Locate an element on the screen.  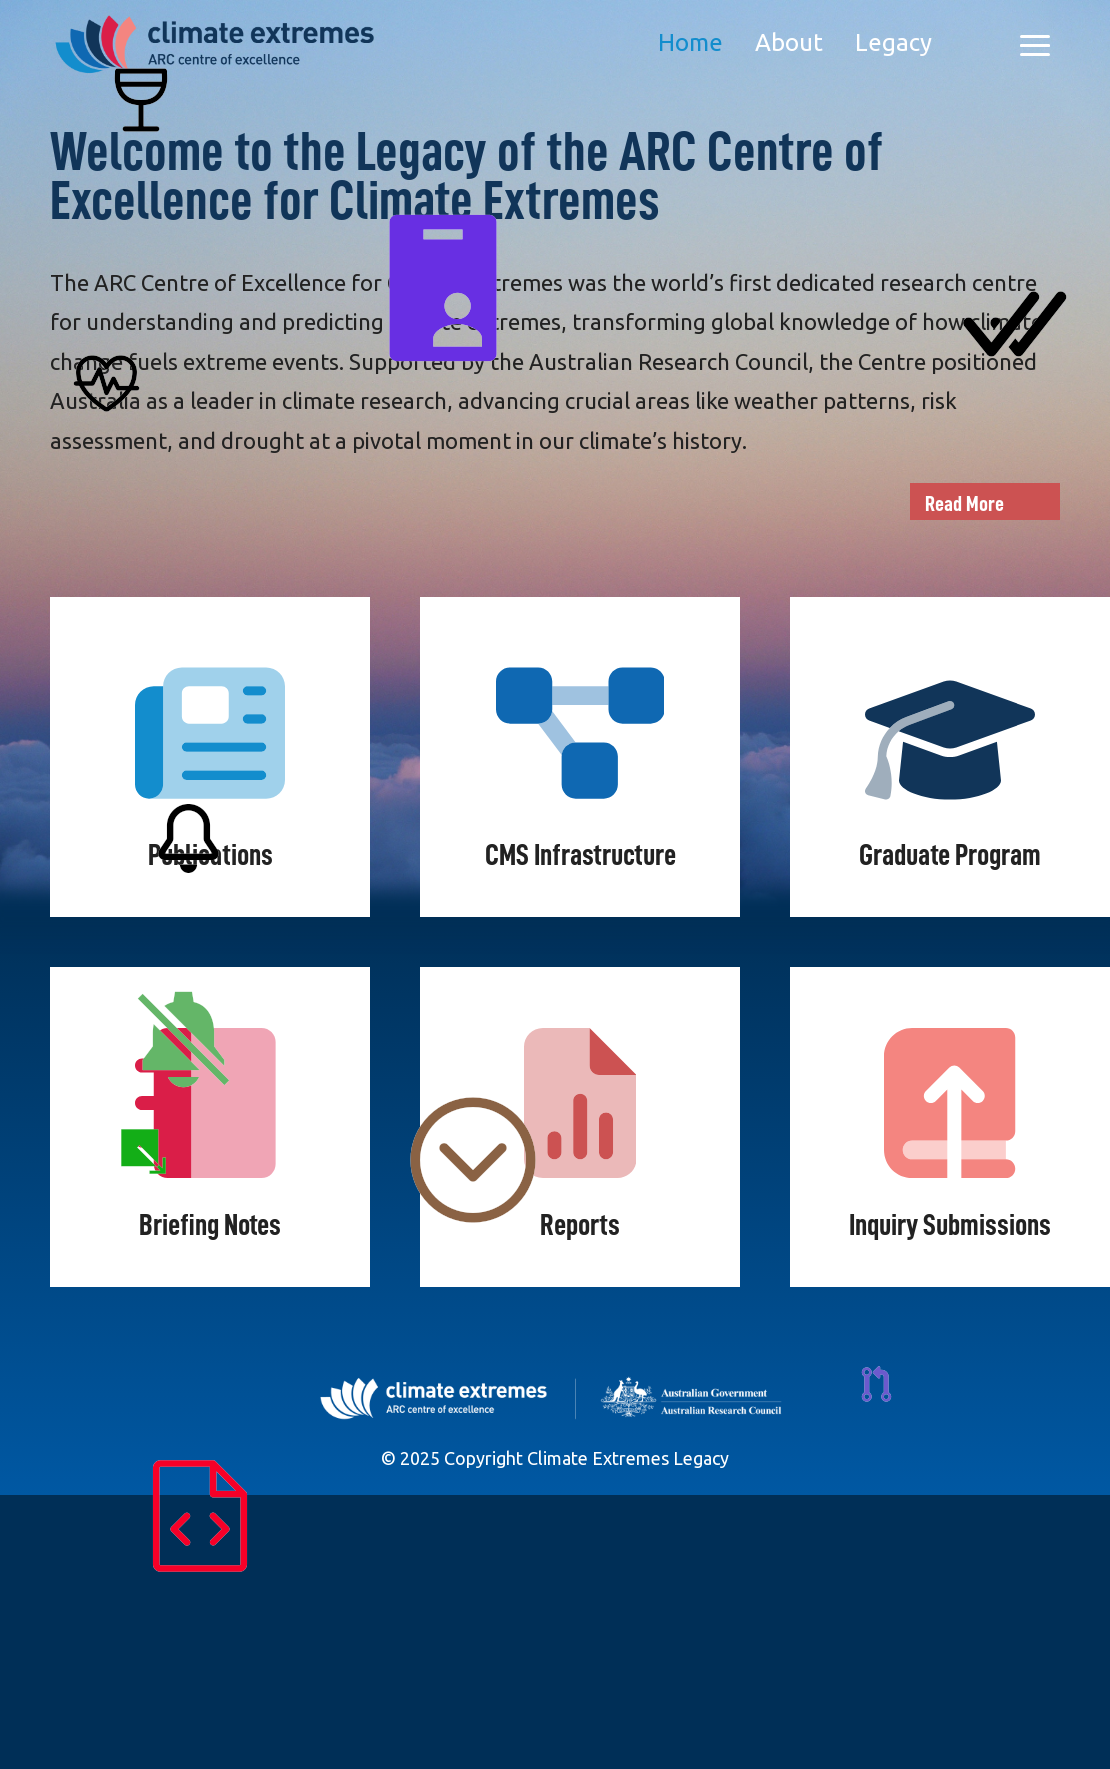
view notifications is located at coordinates (188, 838).